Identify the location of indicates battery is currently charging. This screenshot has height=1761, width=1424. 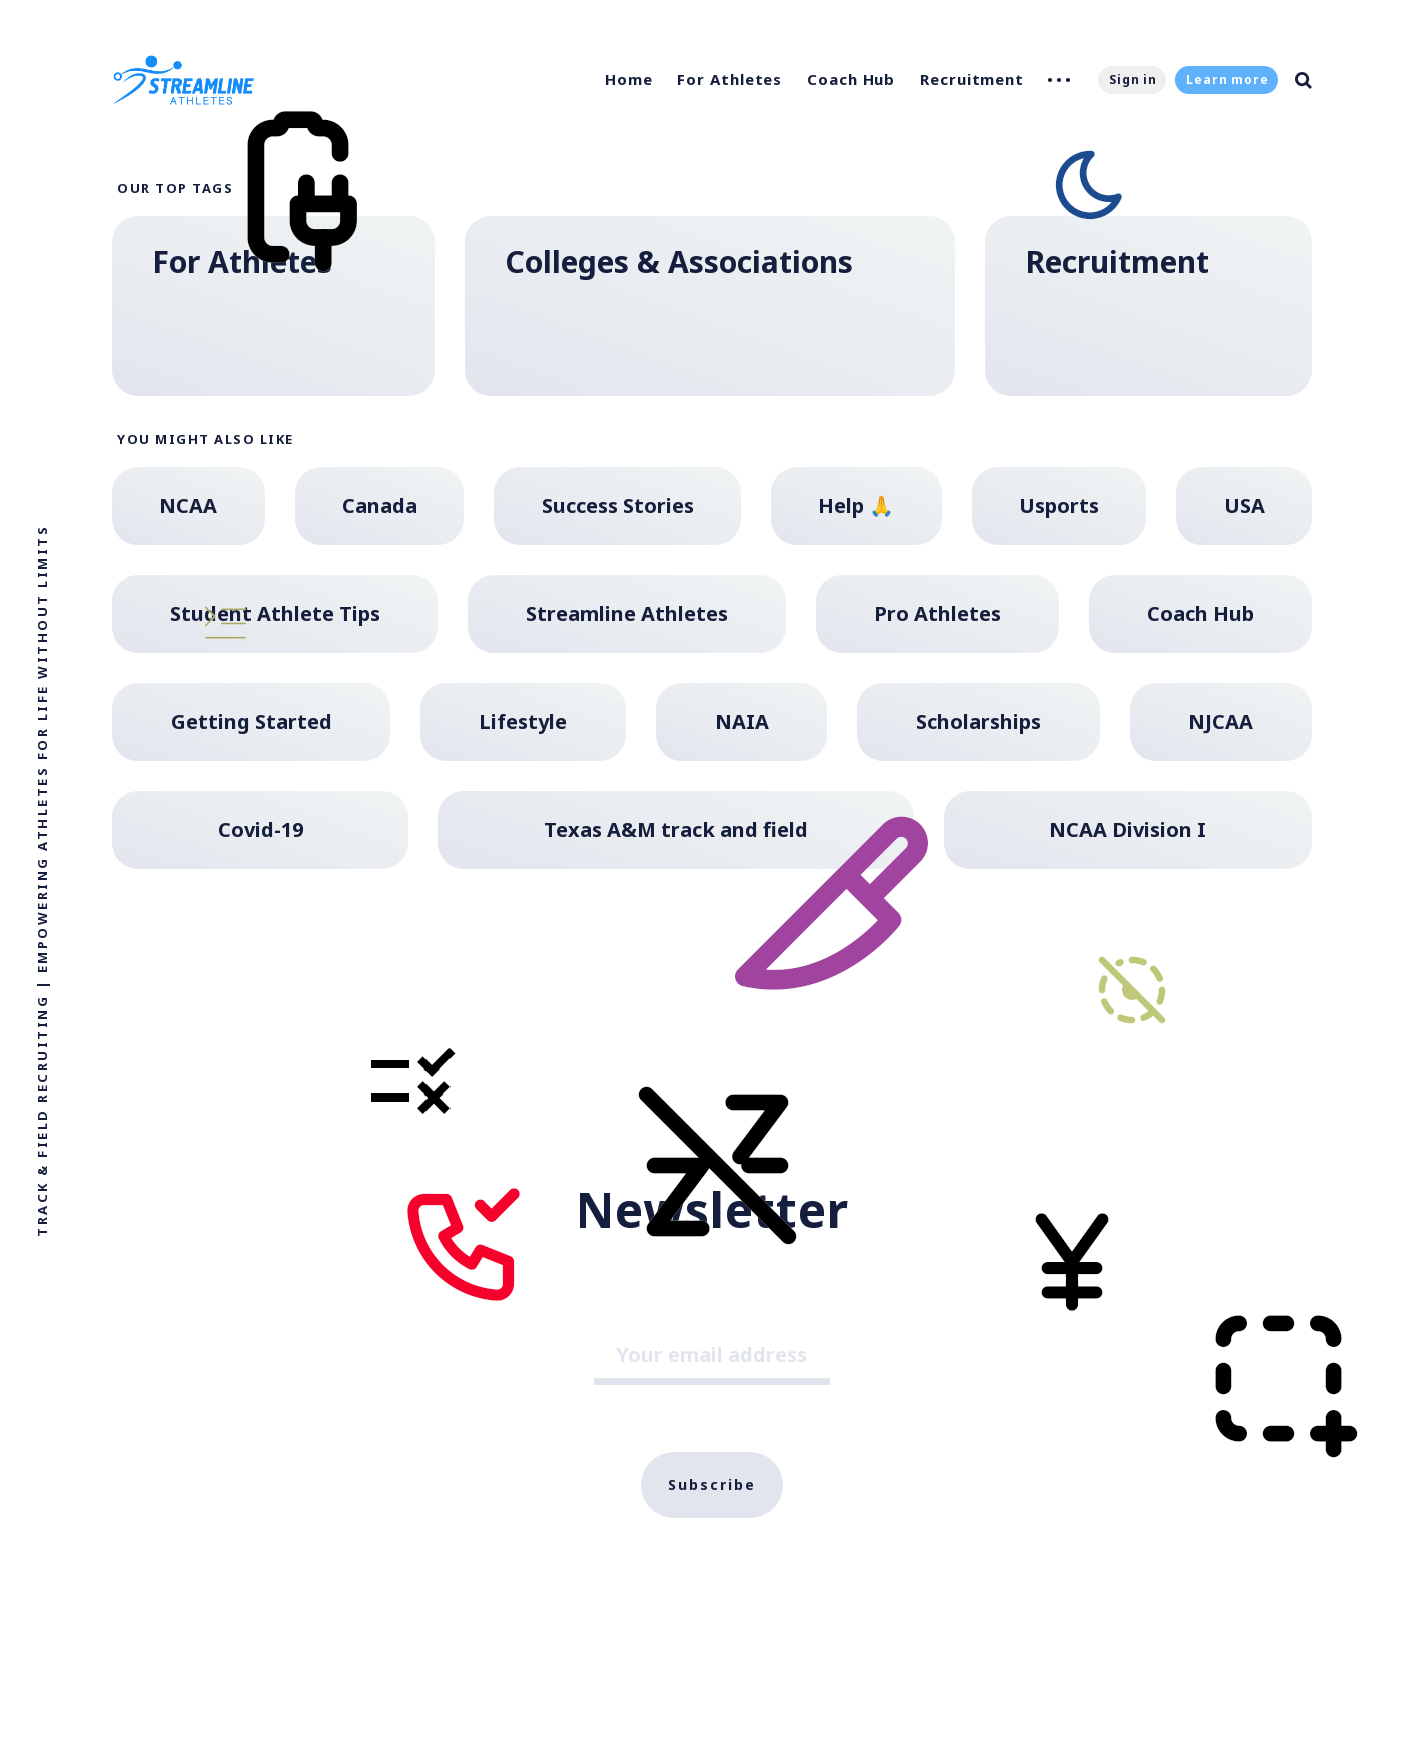
(298, 187).